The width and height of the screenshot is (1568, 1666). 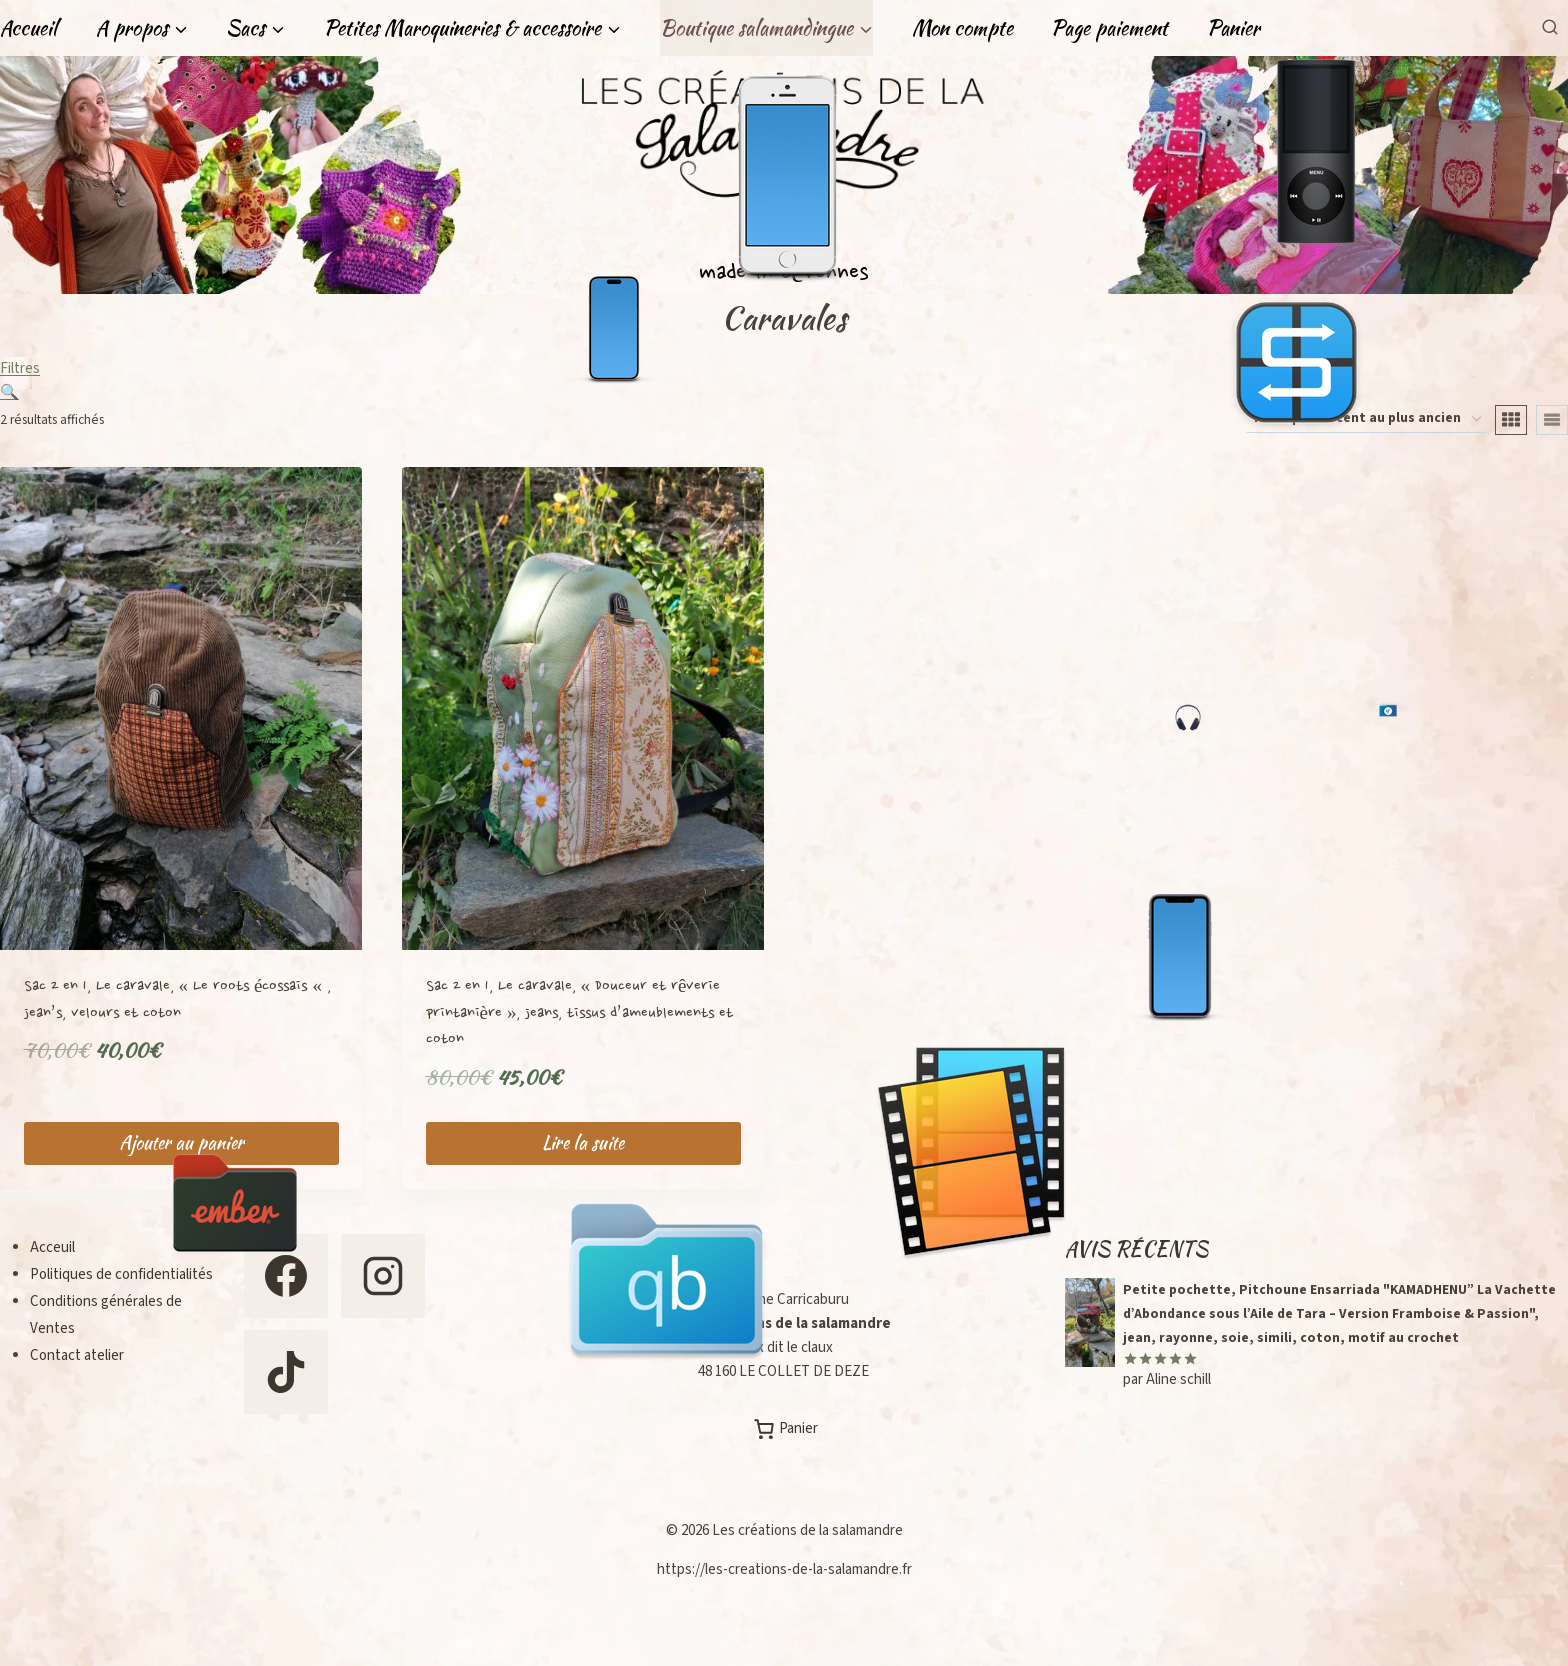 I want to click on folder containing symfony framework project files, so click(x=1388, y=710).